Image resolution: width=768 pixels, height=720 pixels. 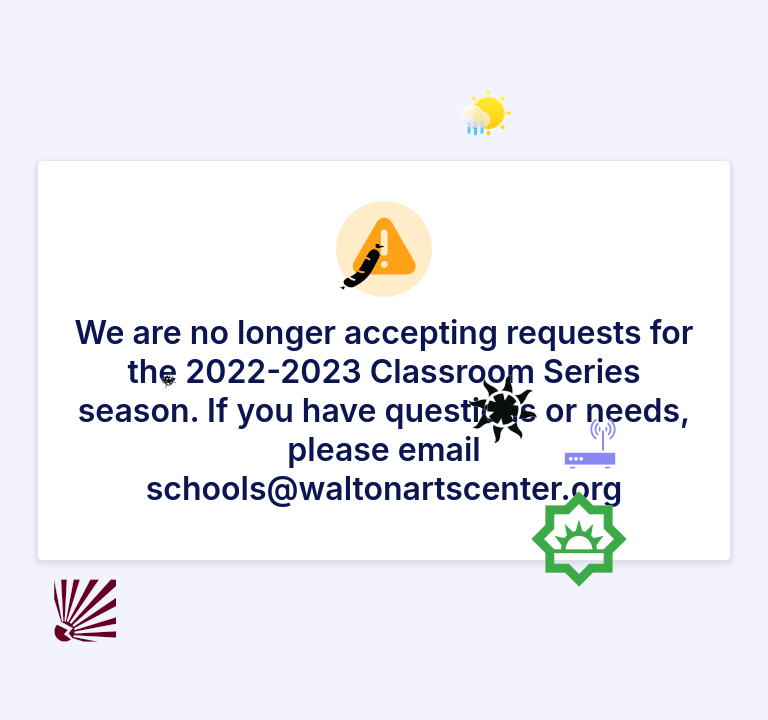 I want to click on report a bug or software issue, so click(x=168, y=380).